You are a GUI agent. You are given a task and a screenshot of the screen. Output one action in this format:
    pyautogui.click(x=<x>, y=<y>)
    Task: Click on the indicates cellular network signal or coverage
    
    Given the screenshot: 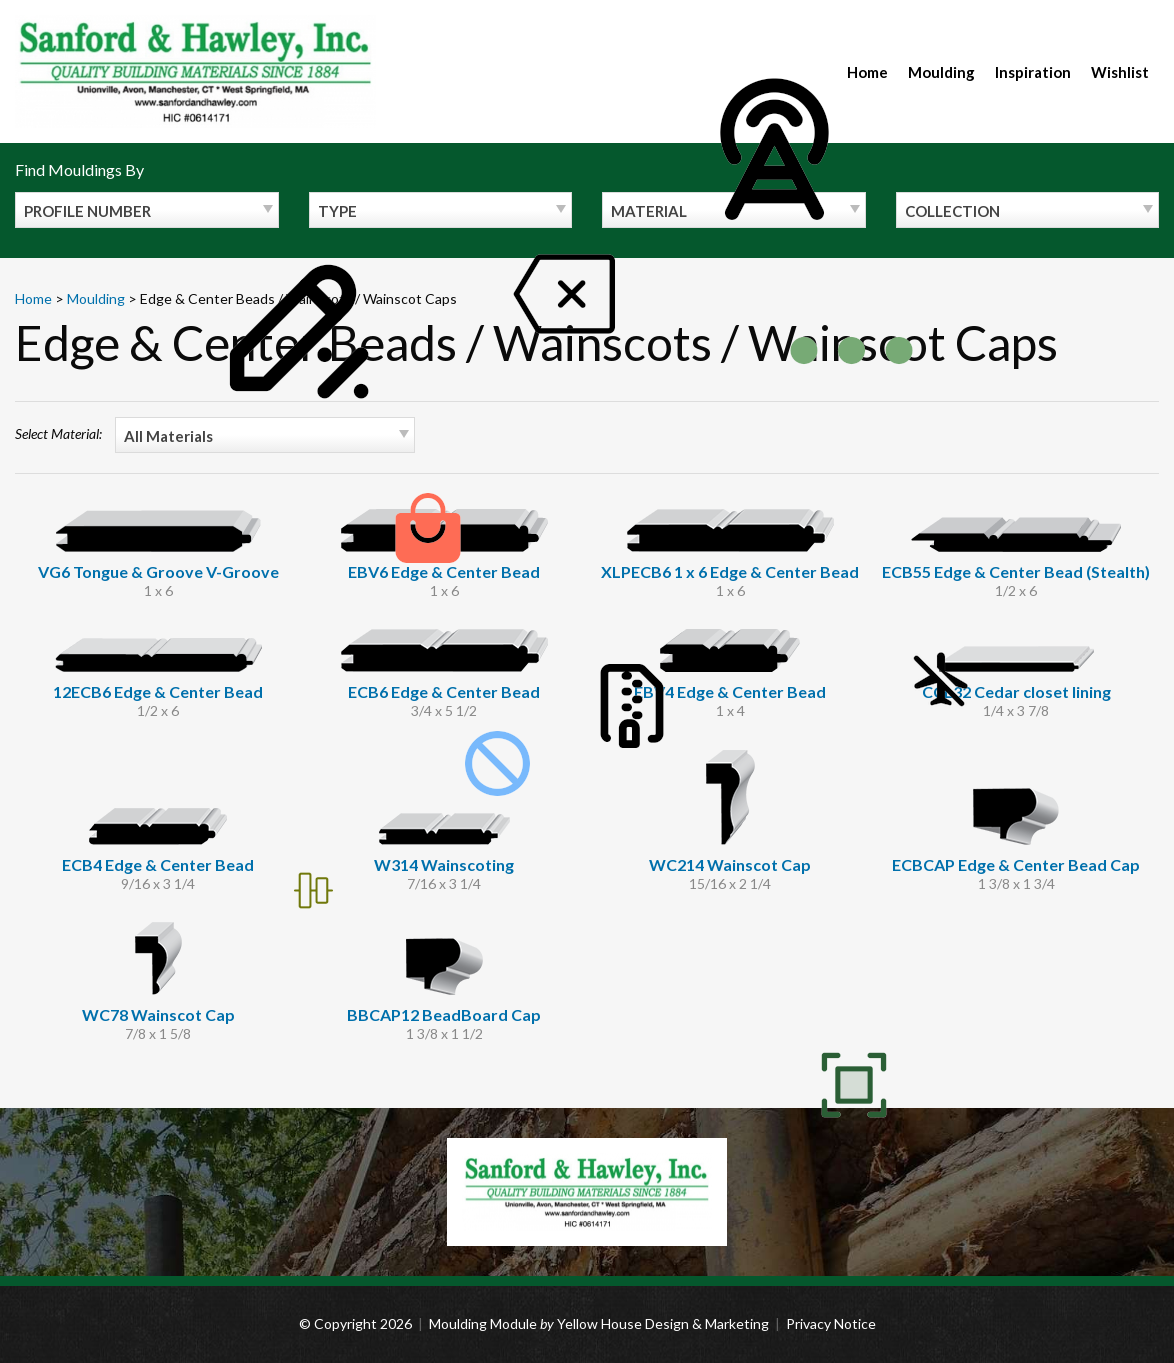 What is the action you would take?
    pyautogui.click(x=774, y=151)
    